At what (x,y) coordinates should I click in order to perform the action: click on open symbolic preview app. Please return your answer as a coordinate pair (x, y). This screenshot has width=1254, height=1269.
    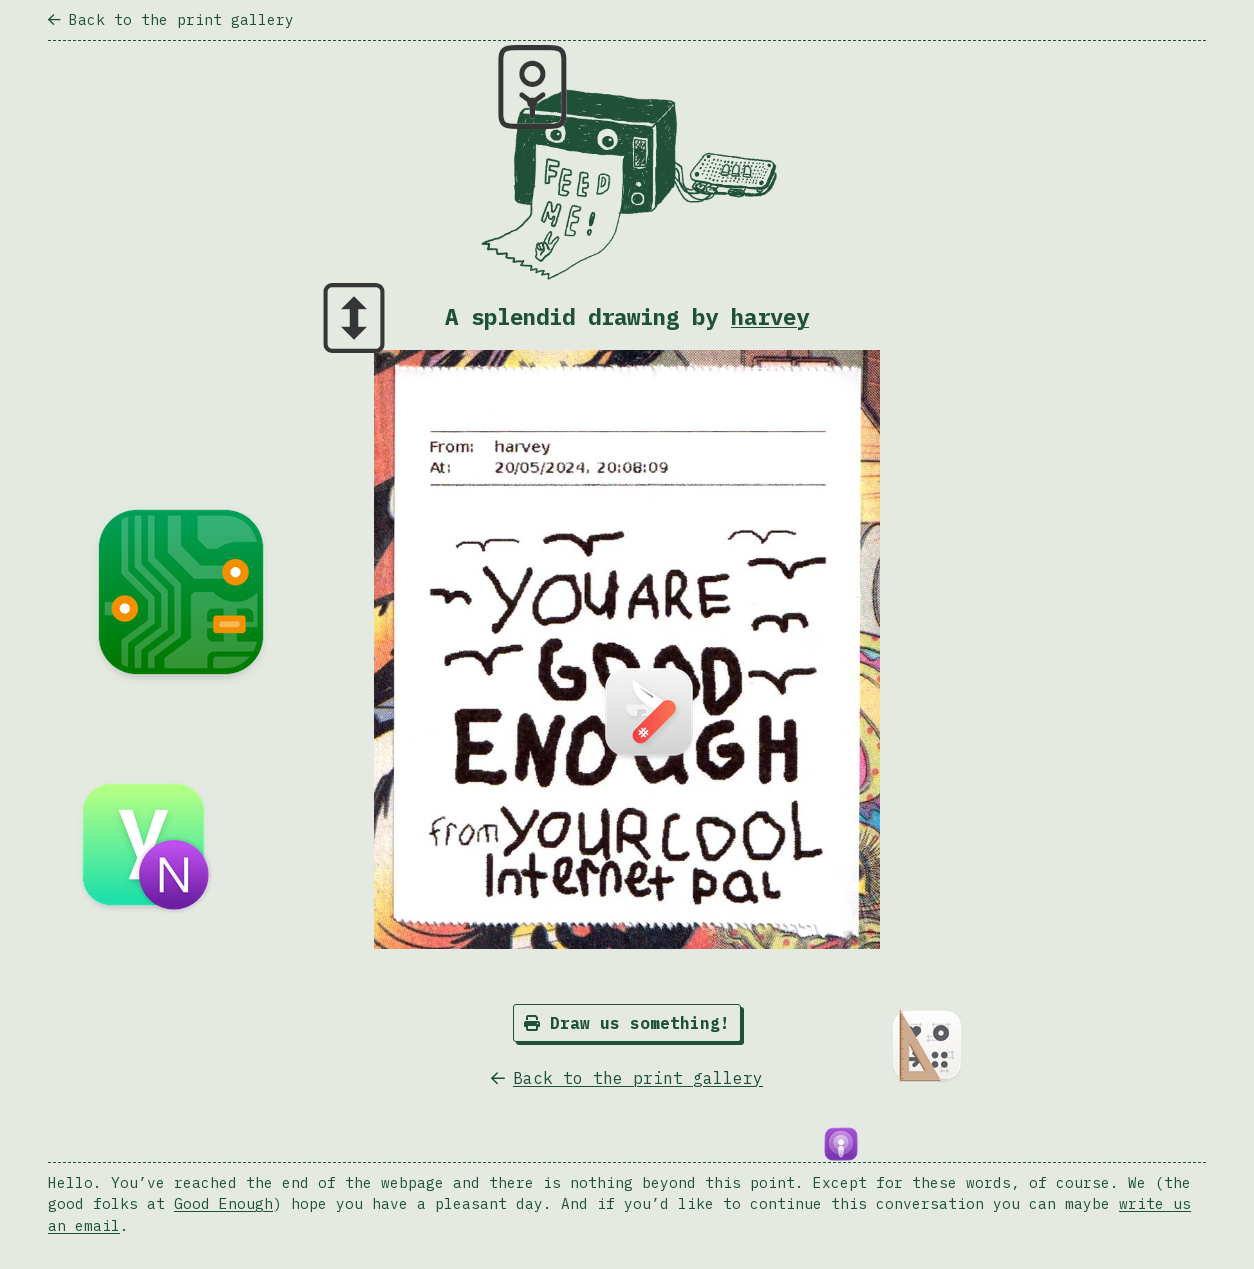
    Looking at the image, I should click on (927, 1045).